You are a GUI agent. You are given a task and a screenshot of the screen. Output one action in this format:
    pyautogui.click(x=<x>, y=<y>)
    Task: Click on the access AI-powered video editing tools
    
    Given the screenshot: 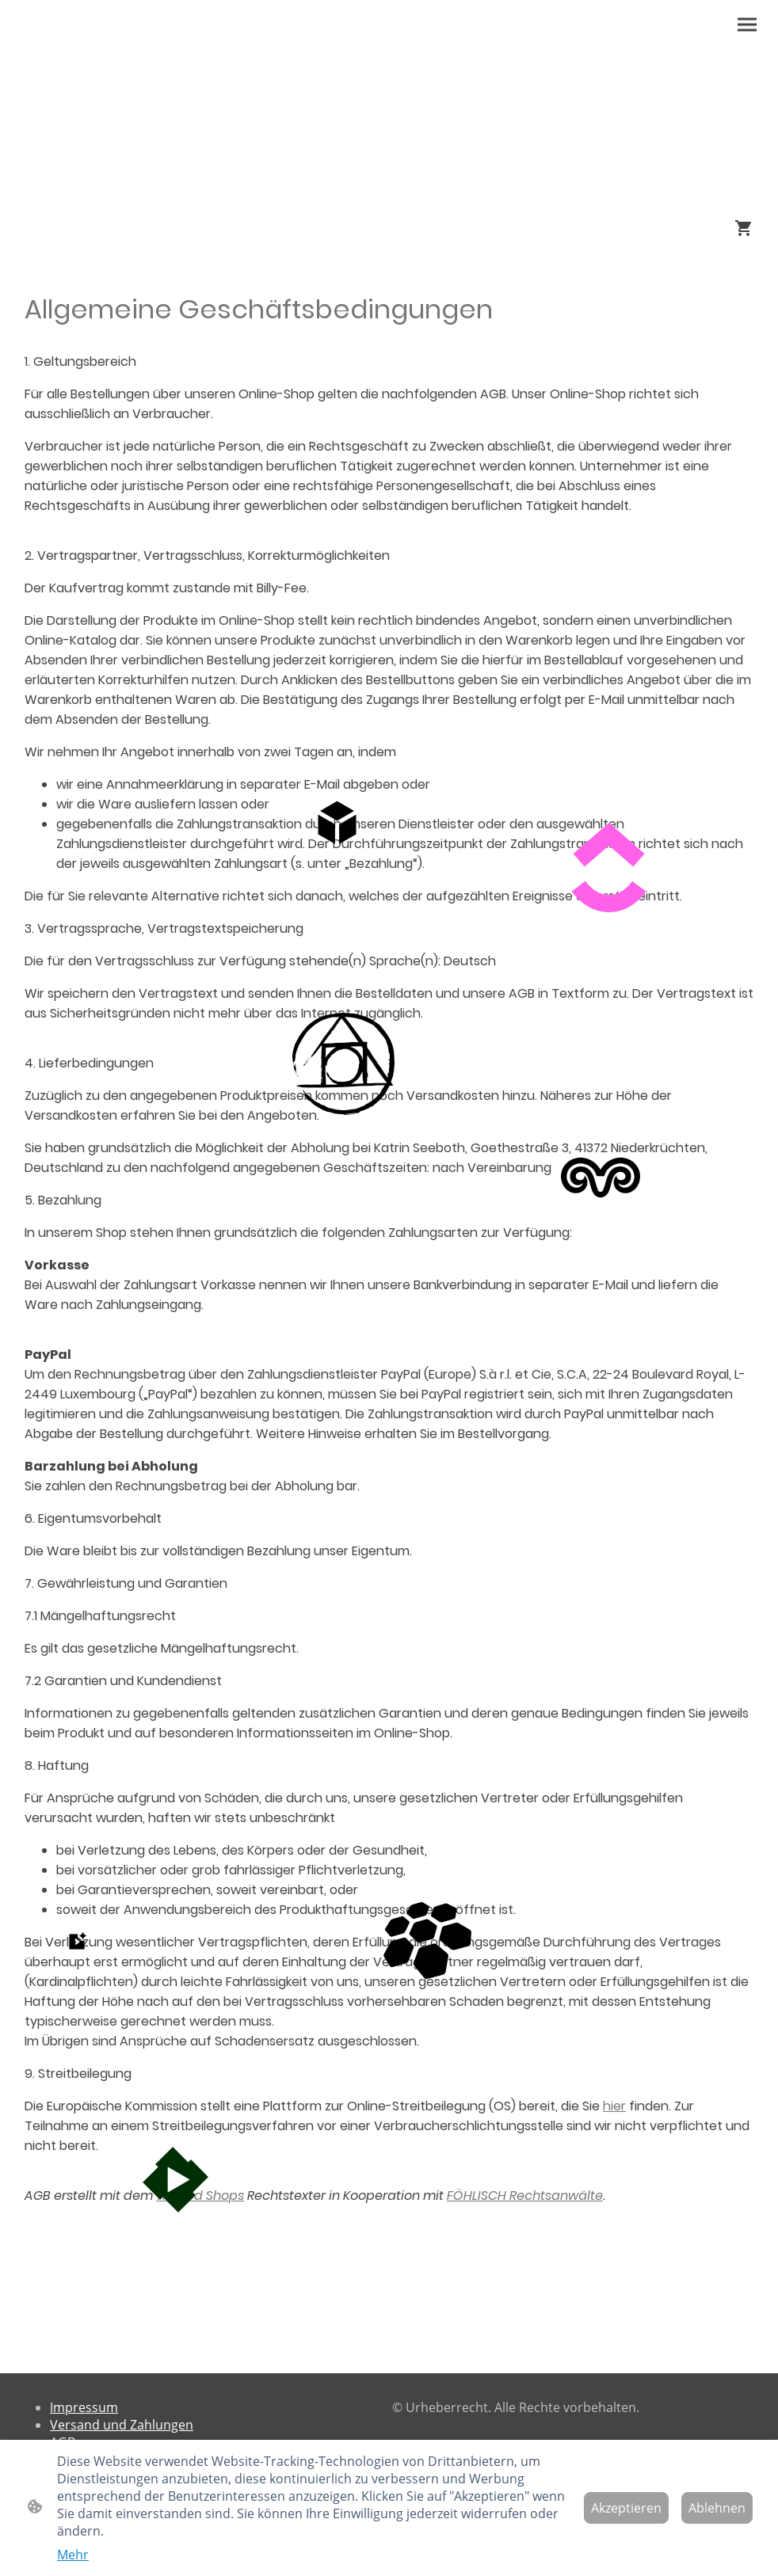 What is the action you would take?
    pyautogui.click(x=77, y=1942)
    